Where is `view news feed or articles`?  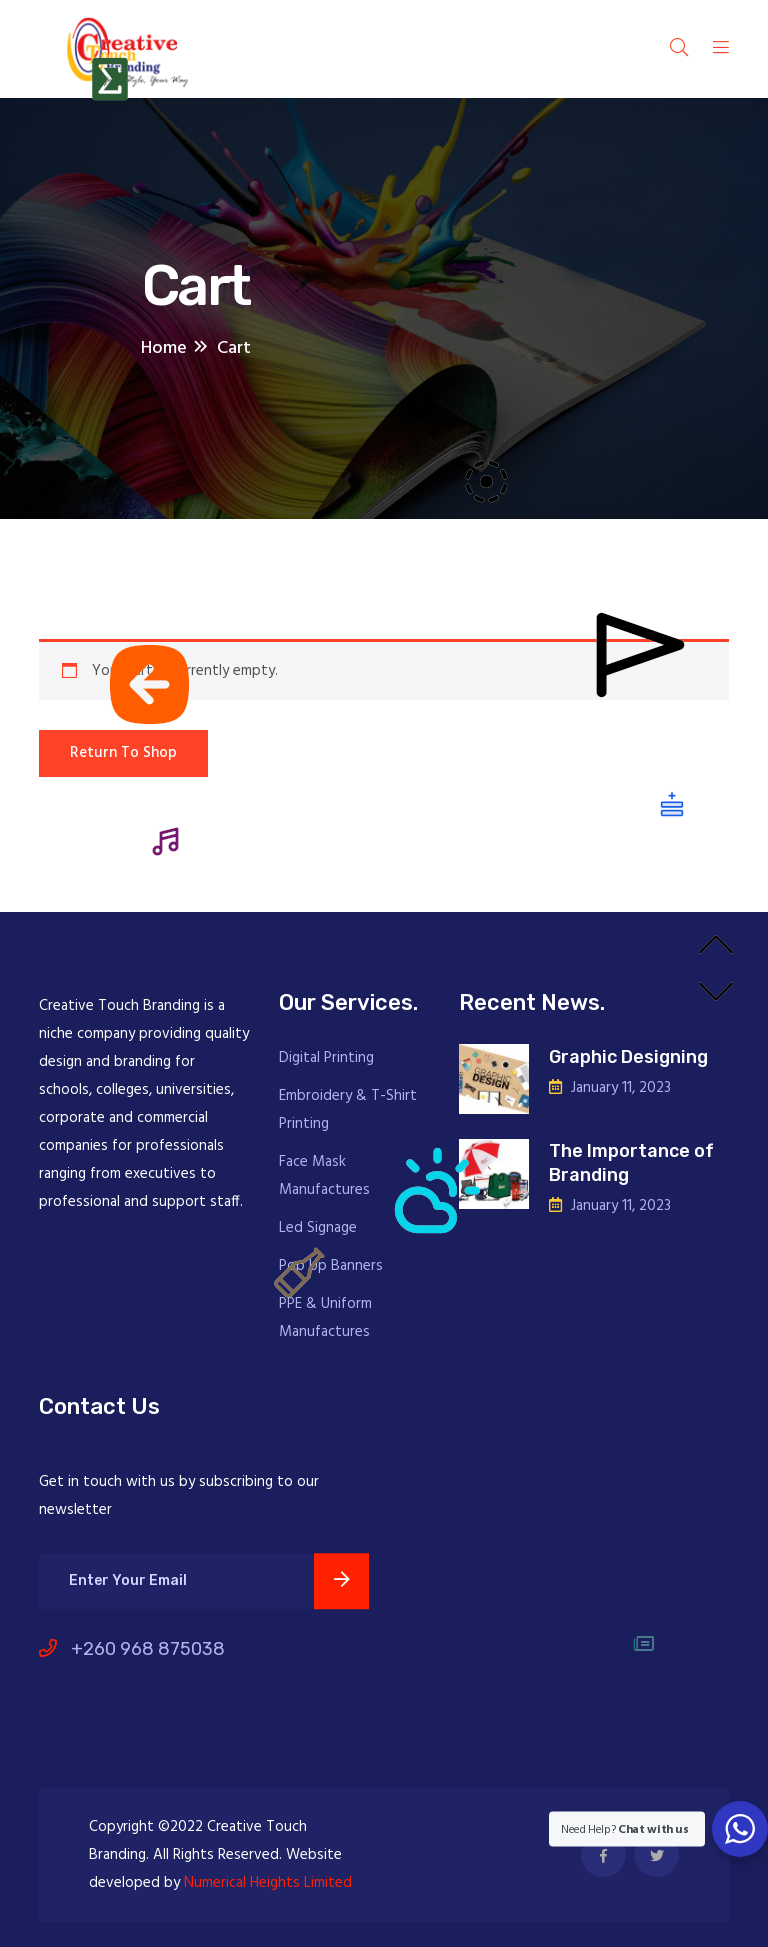
view news feed or articles is located at coordinates (644, 1643).